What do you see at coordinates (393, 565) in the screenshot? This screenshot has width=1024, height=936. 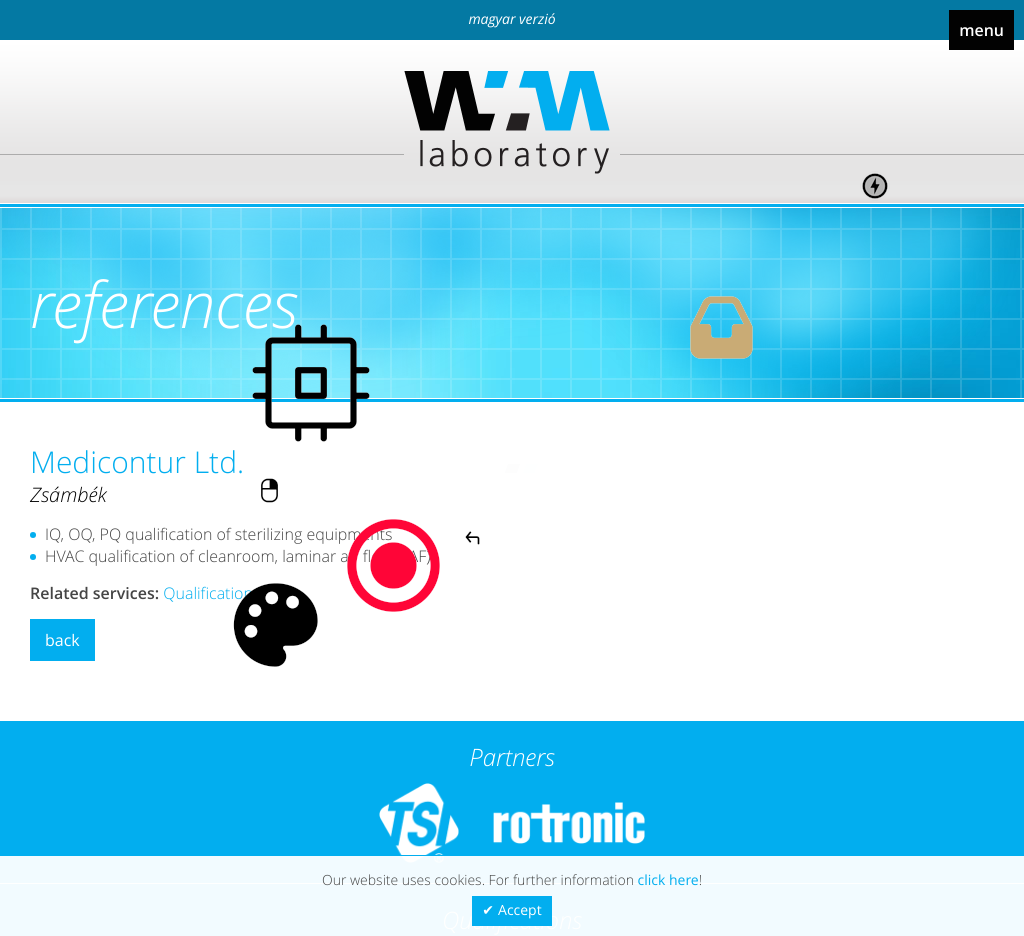 I see `selected radio button option` at bounding box center [393, 565].